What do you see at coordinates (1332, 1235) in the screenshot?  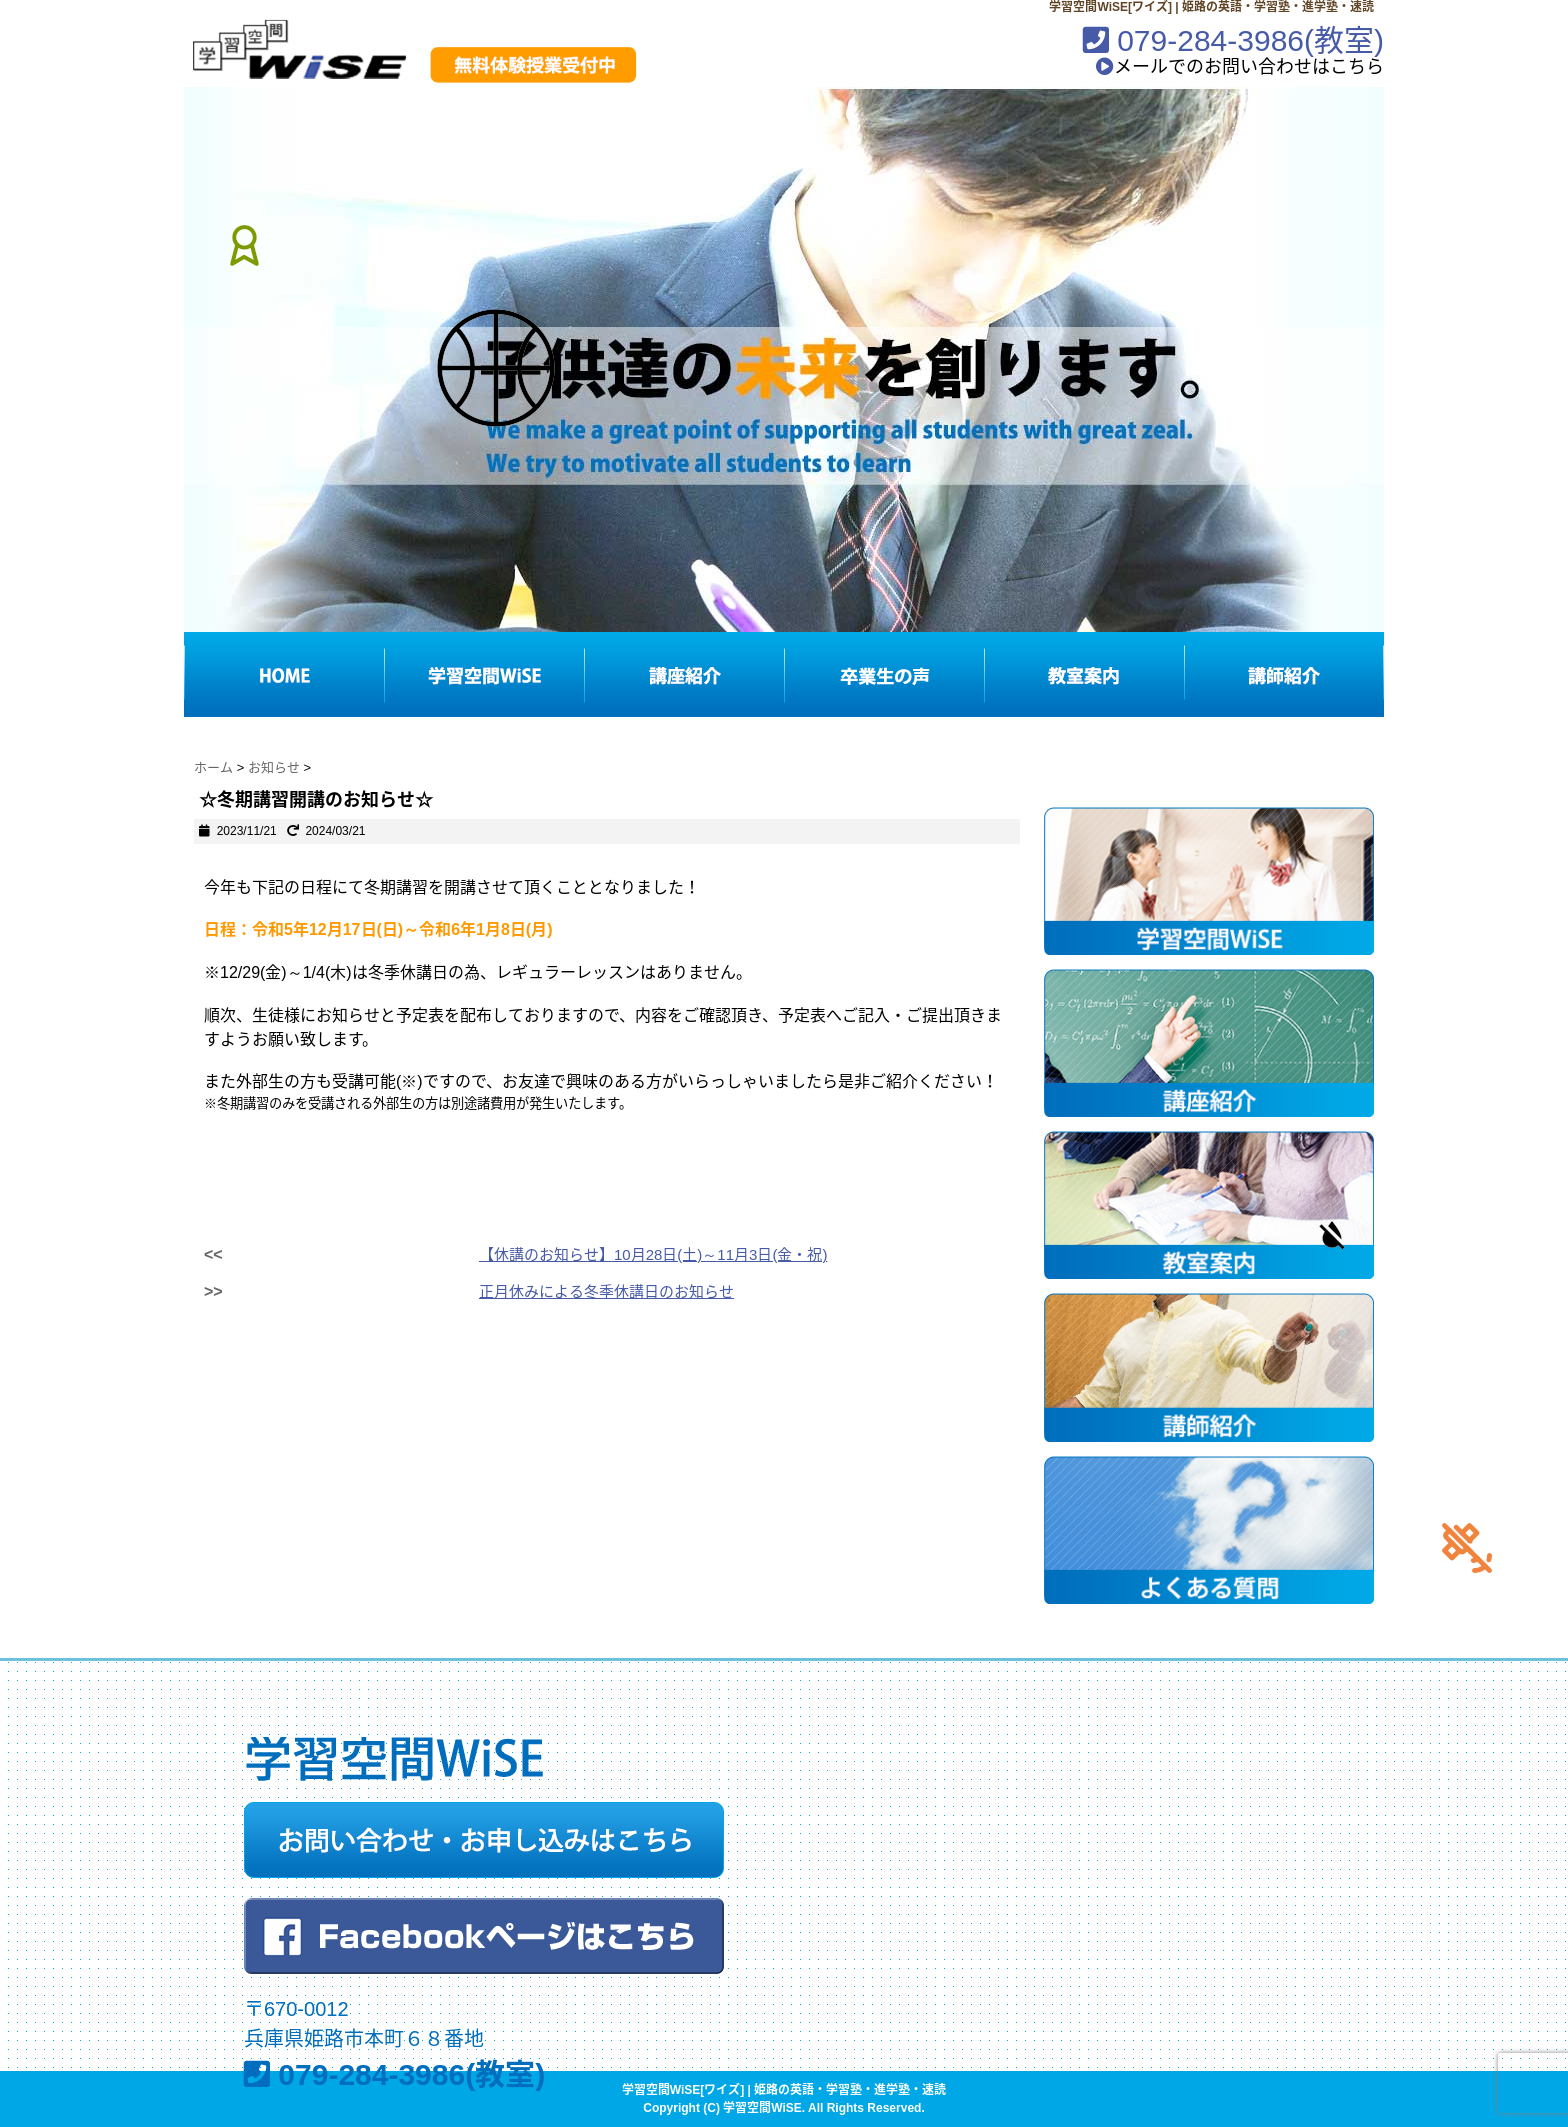 I see `reset or clear color formatting` at bounding box center [1332, 1235].